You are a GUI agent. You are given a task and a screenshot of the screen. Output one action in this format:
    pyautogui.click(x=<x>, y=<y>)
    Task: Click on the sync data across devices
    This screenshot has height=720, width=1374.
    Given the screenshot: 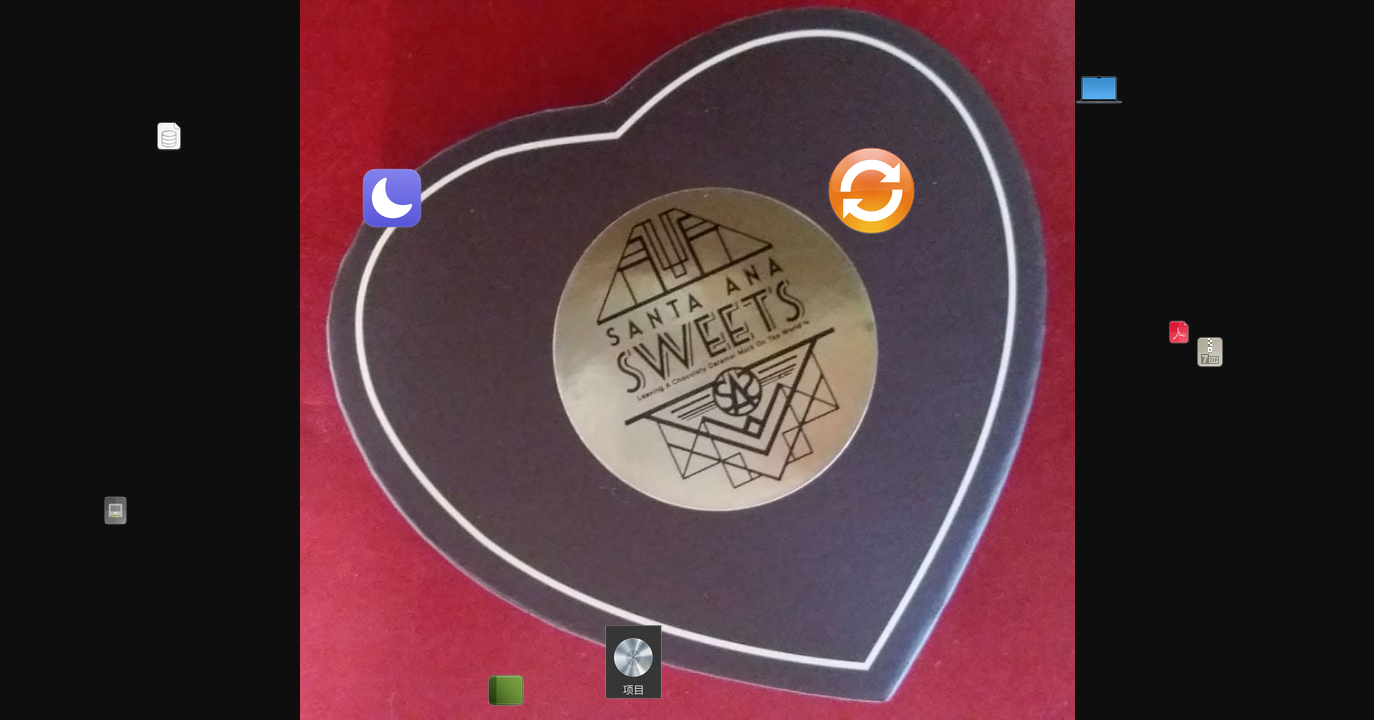 What is the action you would take?
    pyautogui.click(x=871, y=190)
    